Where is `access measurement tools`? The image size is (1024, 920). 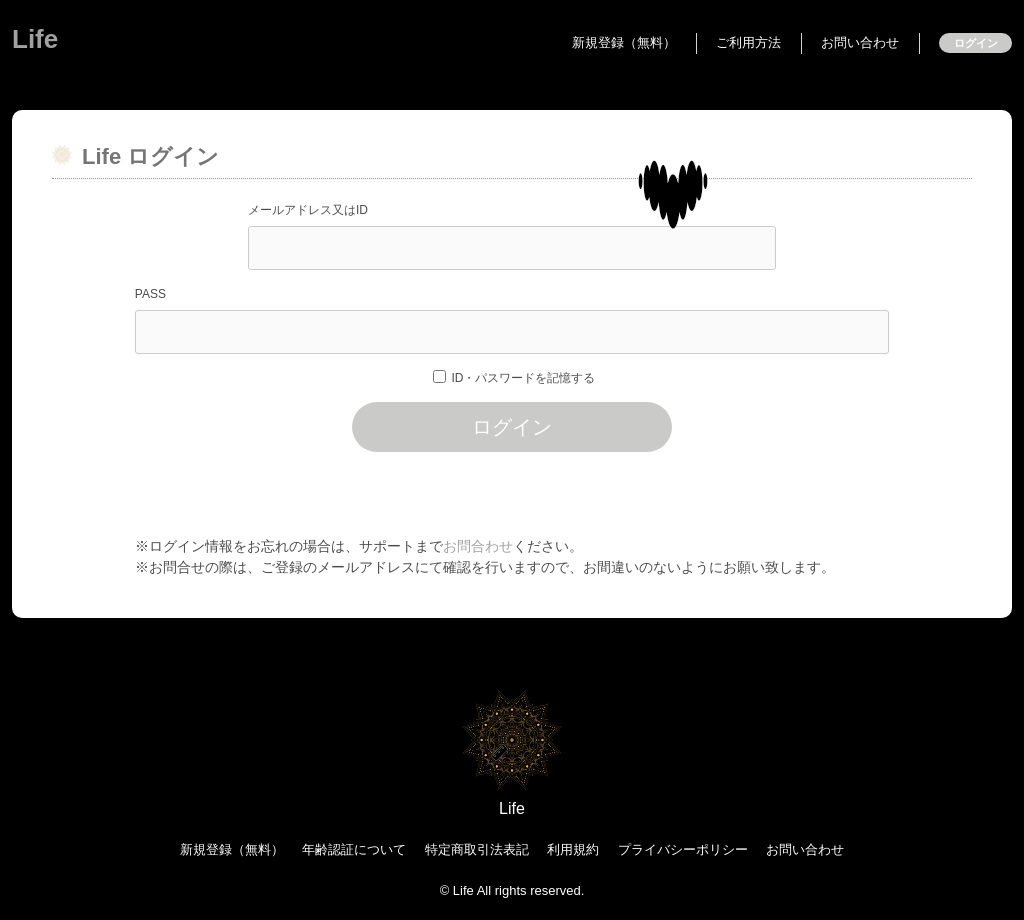
access measurement tools is located at coordinates (499, 752).